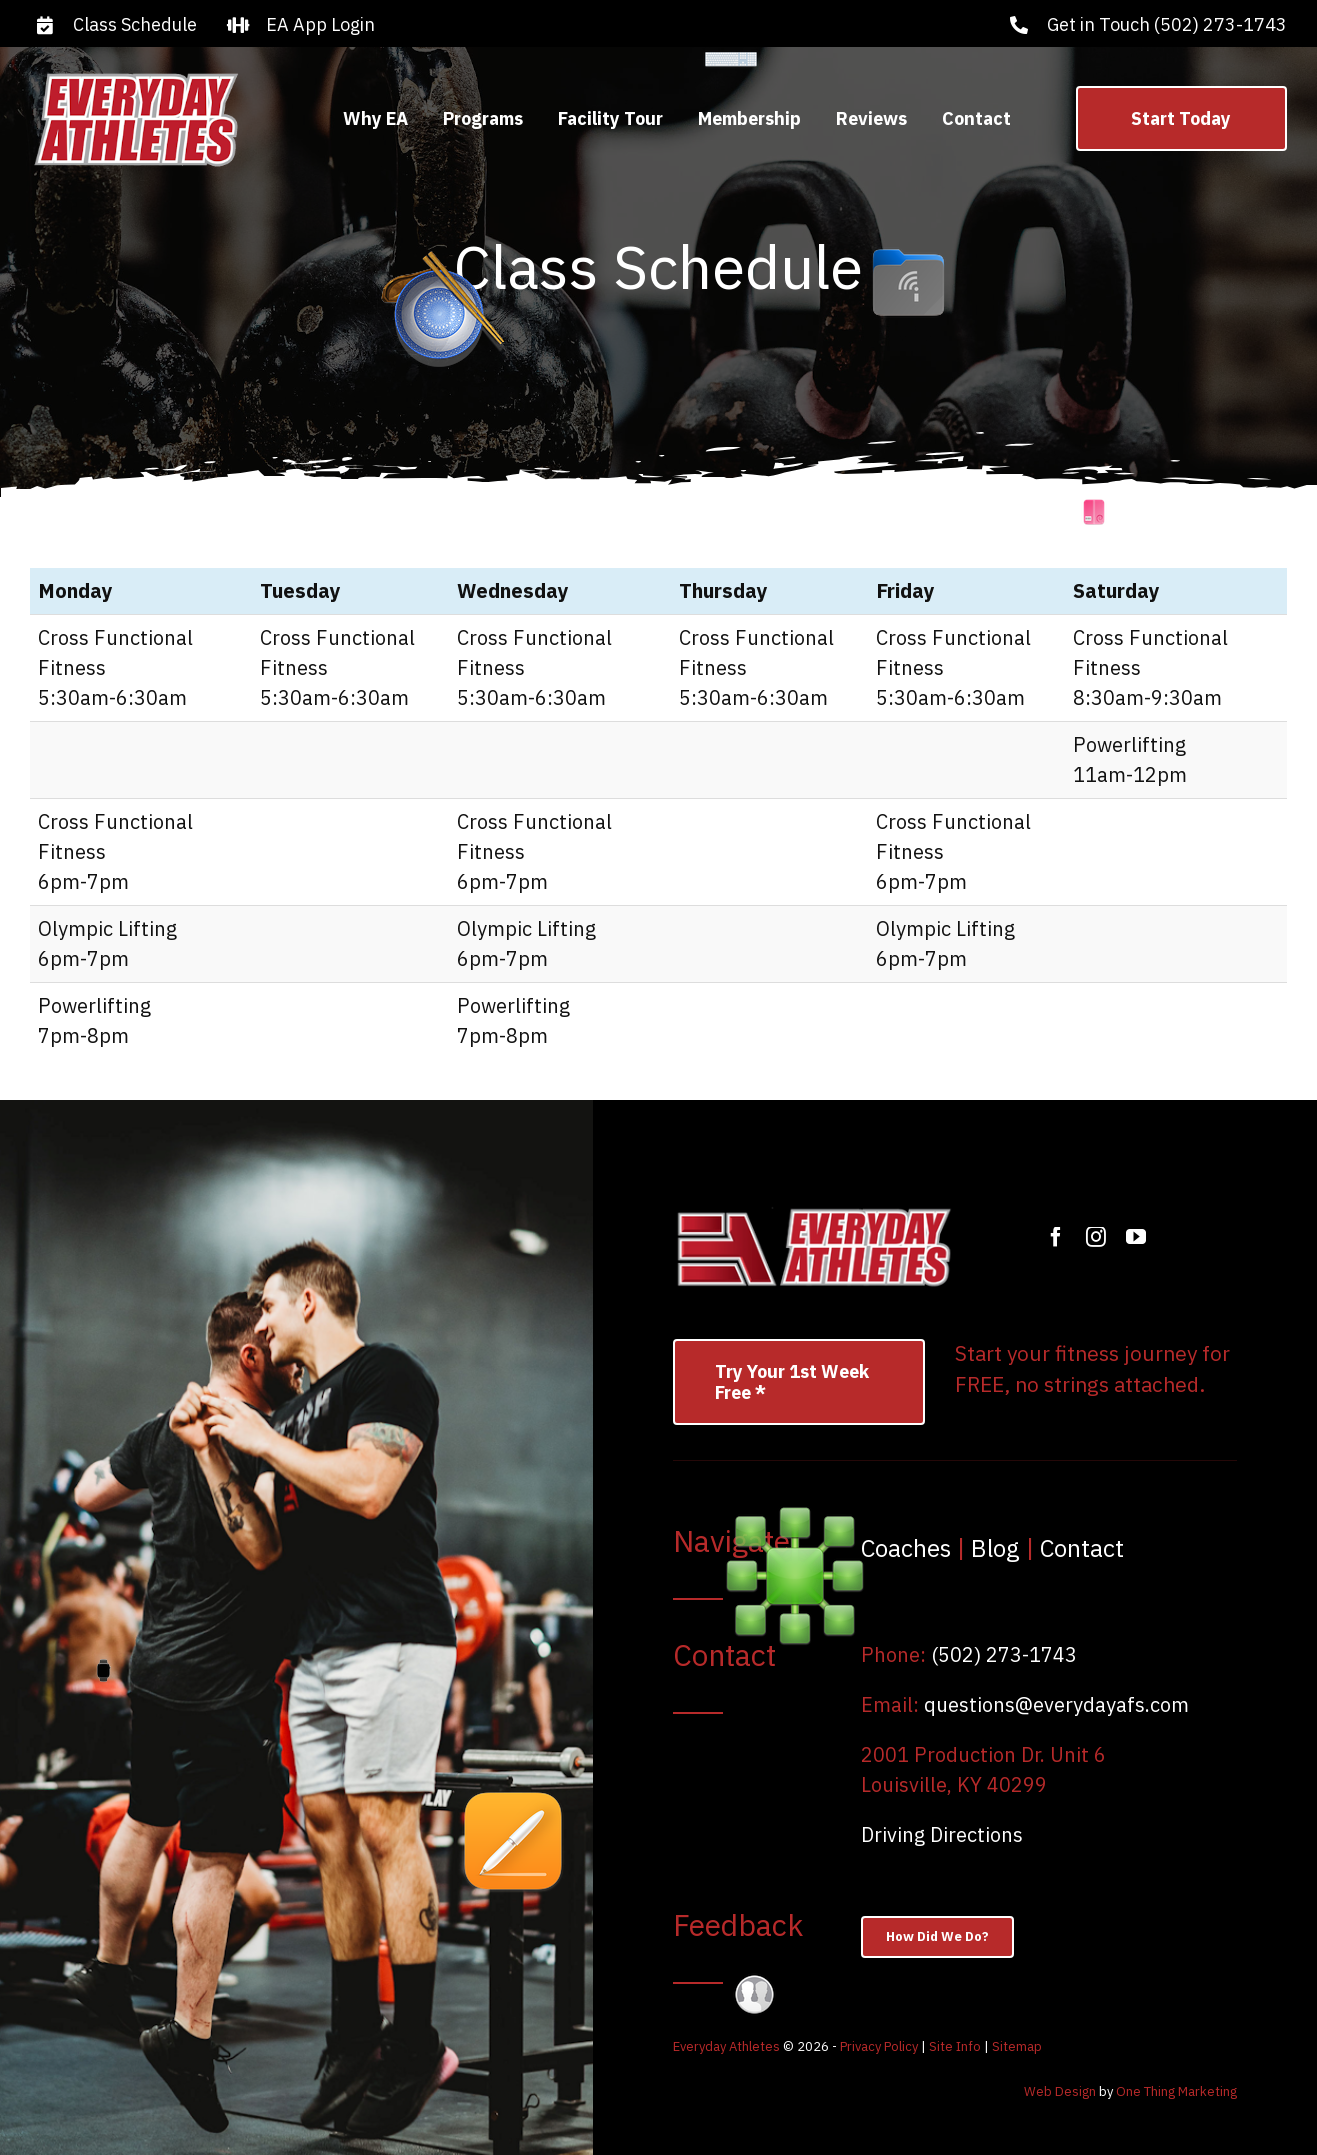 Image resolution: width=1317 pixels, height=2155 pixels. What do you see at coordinates (731, 59) in the screenshot?
I see `connect a bluetooth keyboard` at bounding box center [731, 59].